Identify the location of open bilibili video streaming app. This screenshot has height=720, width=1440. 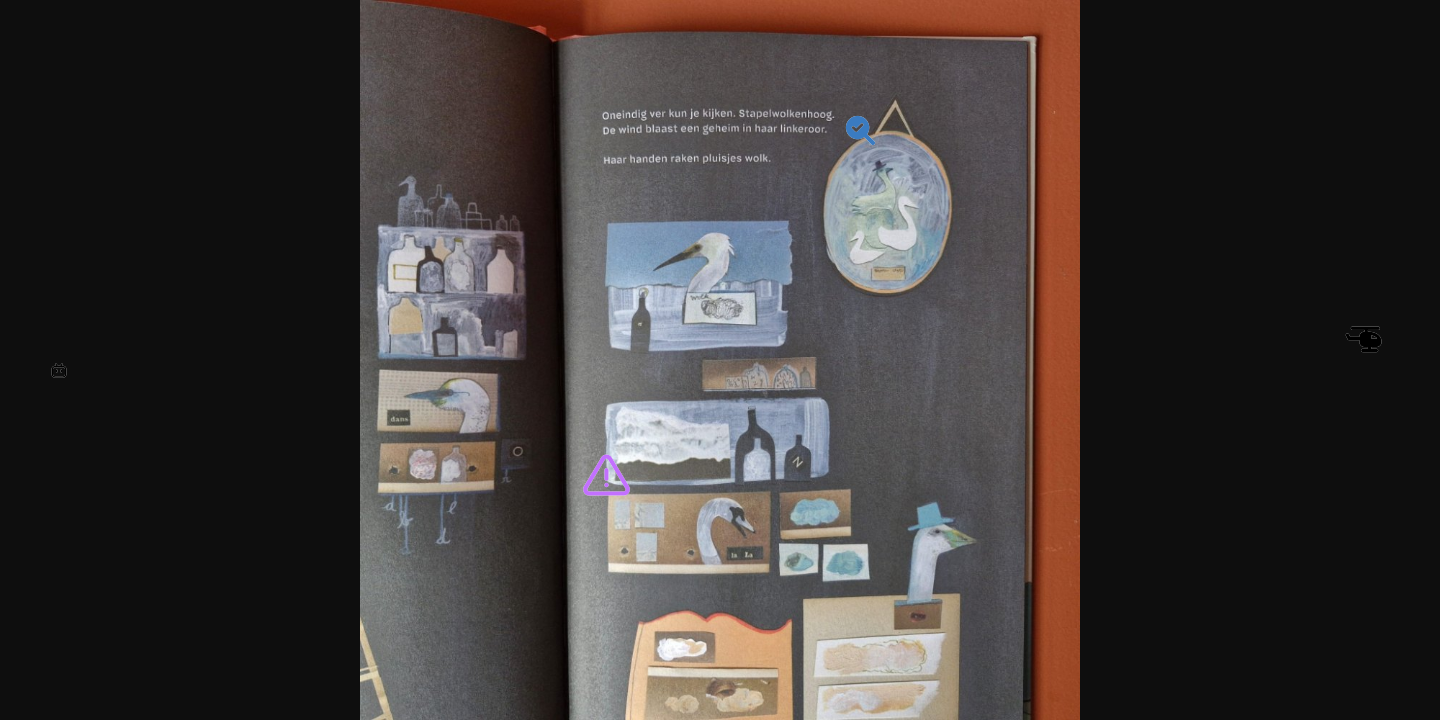
(59, 371).